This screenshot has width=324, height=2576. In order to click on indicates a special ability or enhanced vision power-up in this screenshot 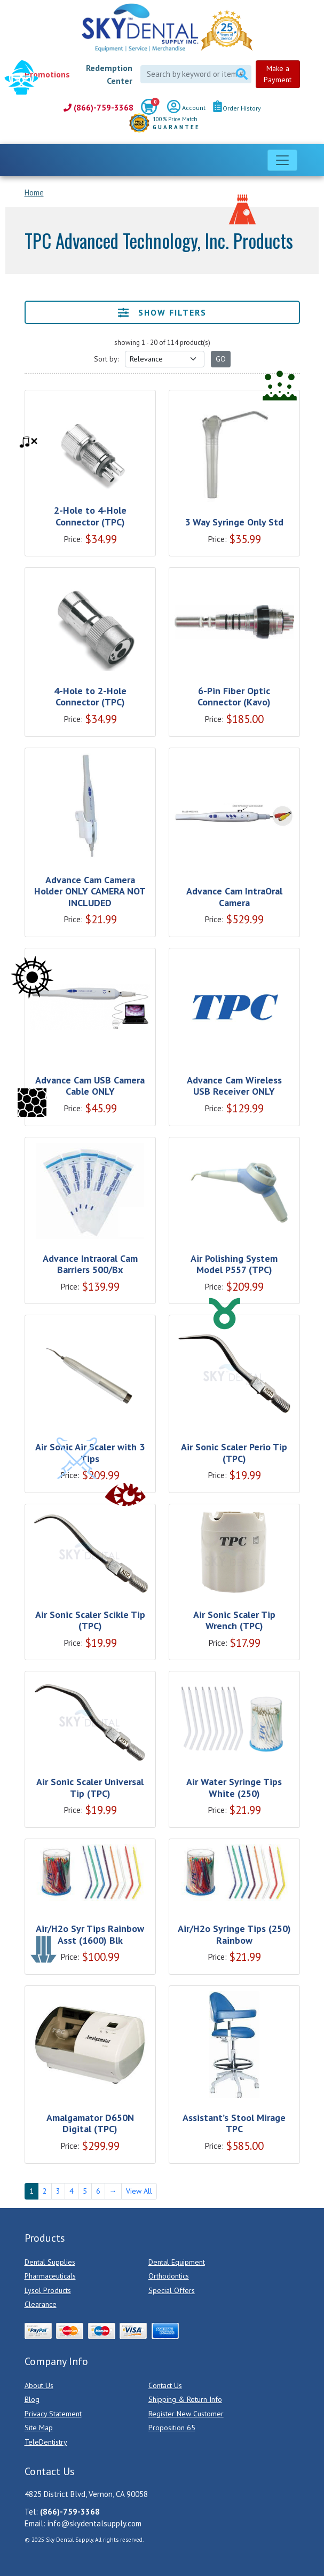, I will do `click(125, 1496)`.